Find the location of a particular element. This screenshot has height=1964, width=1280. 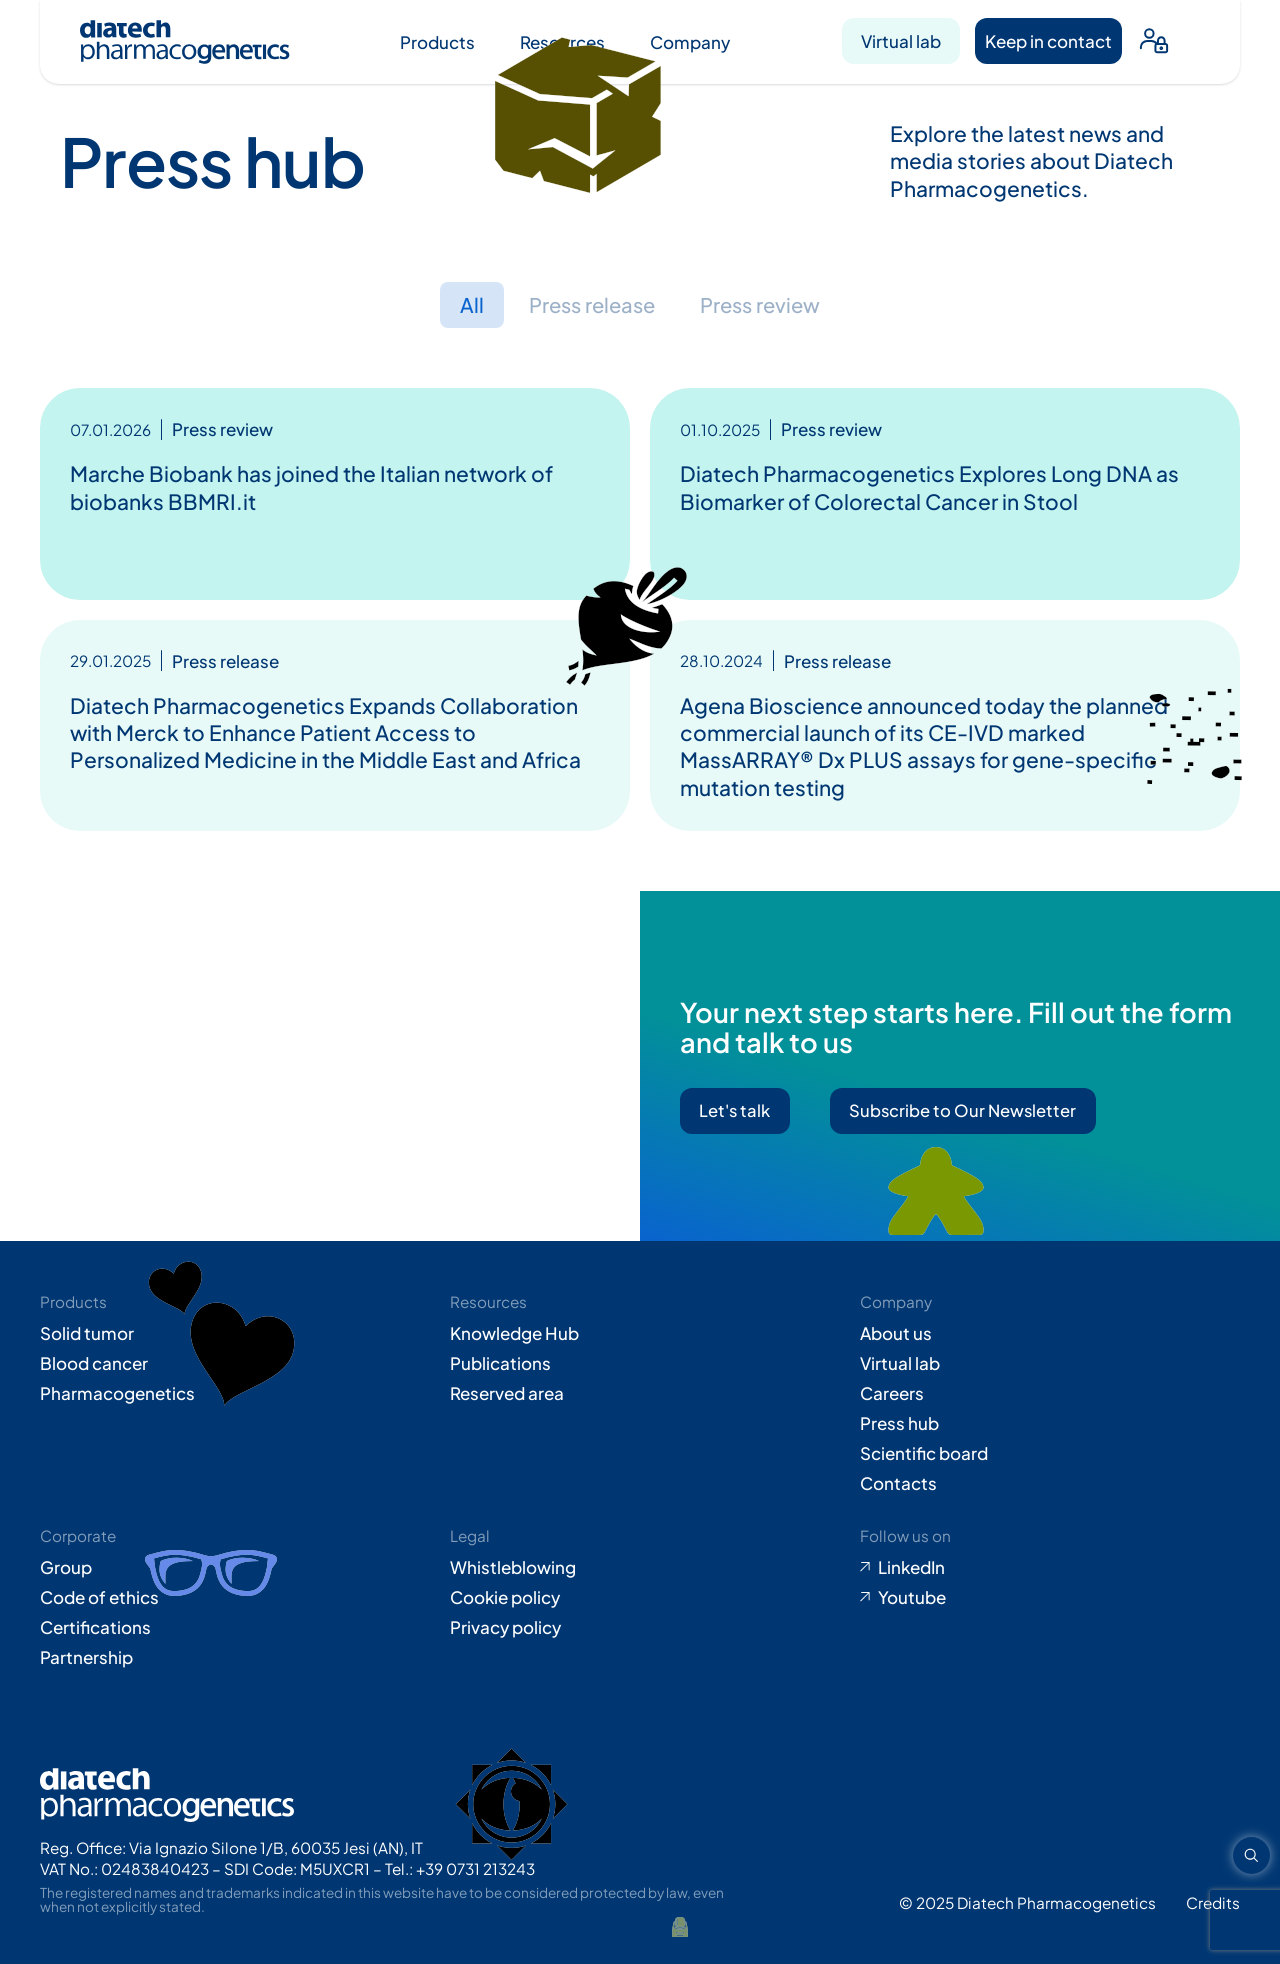

access player profile or avatar settings is located at coordinates (936, 1191).